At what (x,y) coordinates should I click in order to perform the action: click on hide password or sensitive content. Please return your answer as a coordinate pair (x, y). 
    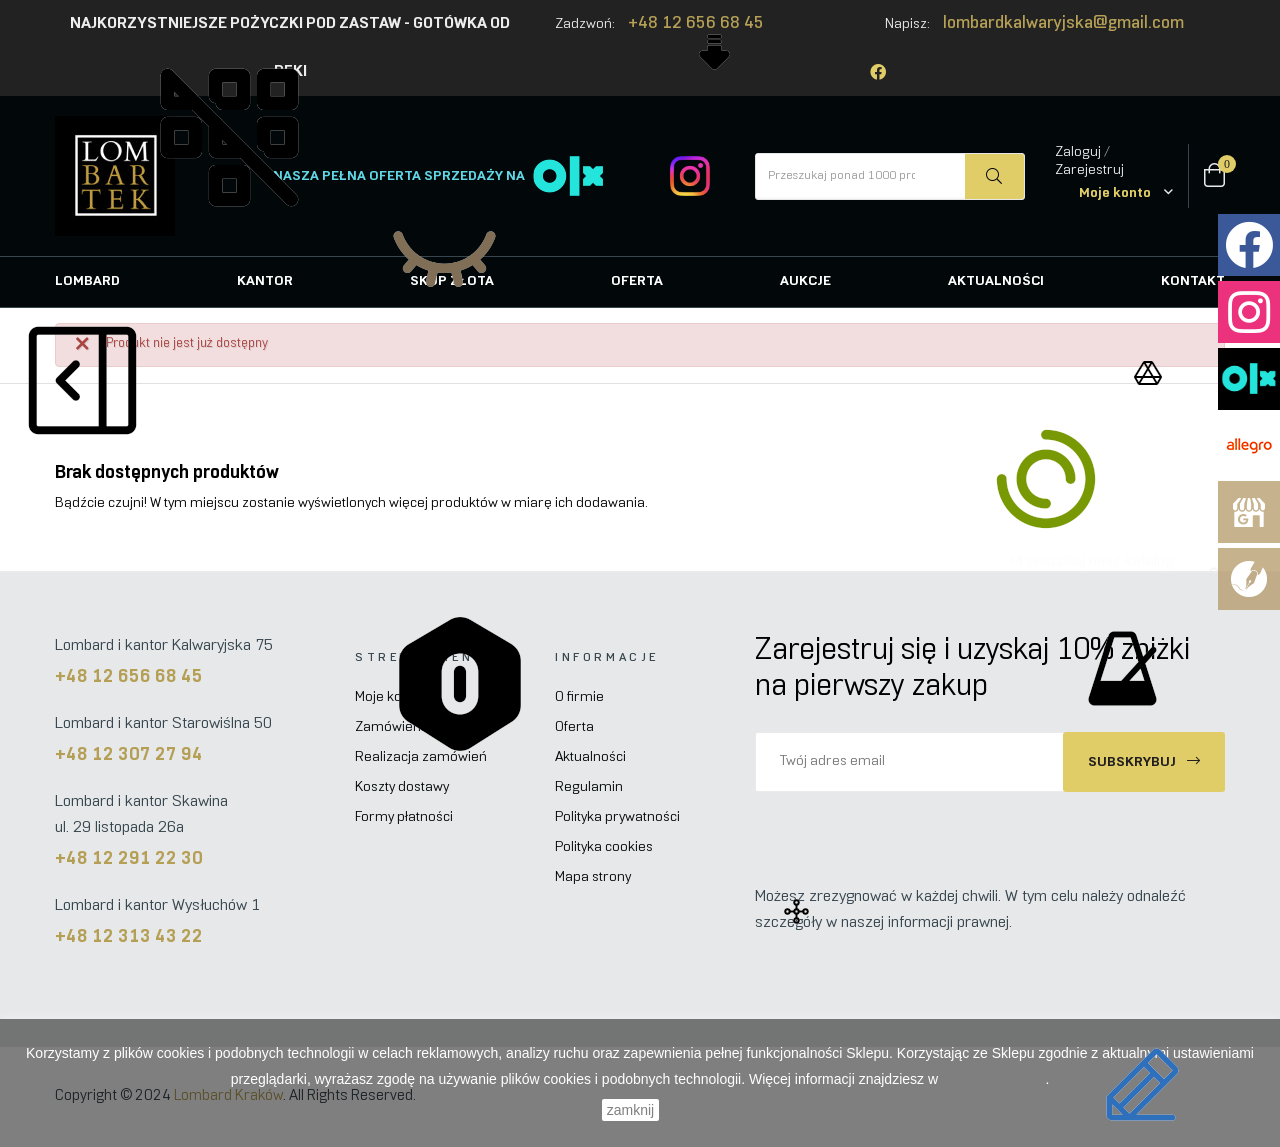
    Looking at the image, I should click on (444, 254).